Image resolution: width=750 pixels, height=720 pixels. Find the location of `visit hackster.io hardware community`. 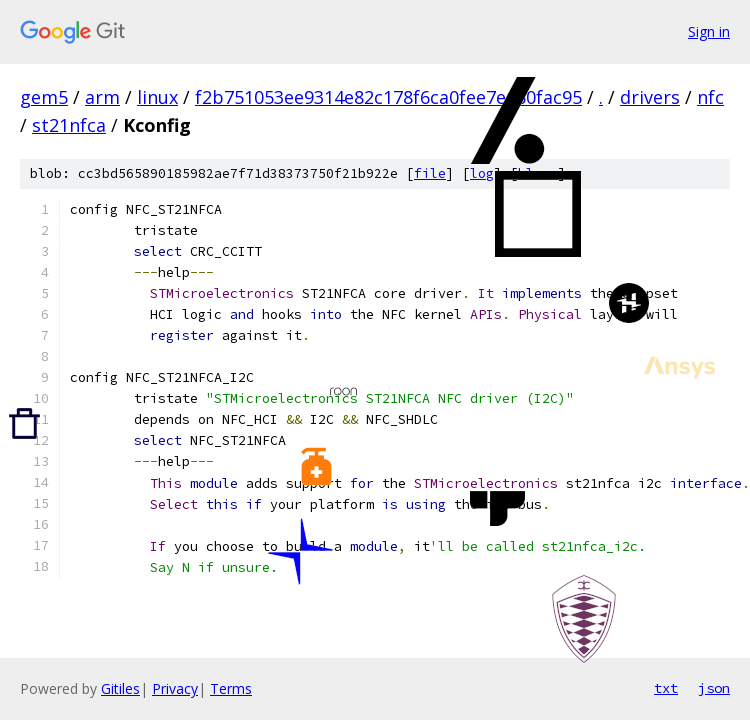

visit hackster.io hardware community is located at coordinates (629, 303).